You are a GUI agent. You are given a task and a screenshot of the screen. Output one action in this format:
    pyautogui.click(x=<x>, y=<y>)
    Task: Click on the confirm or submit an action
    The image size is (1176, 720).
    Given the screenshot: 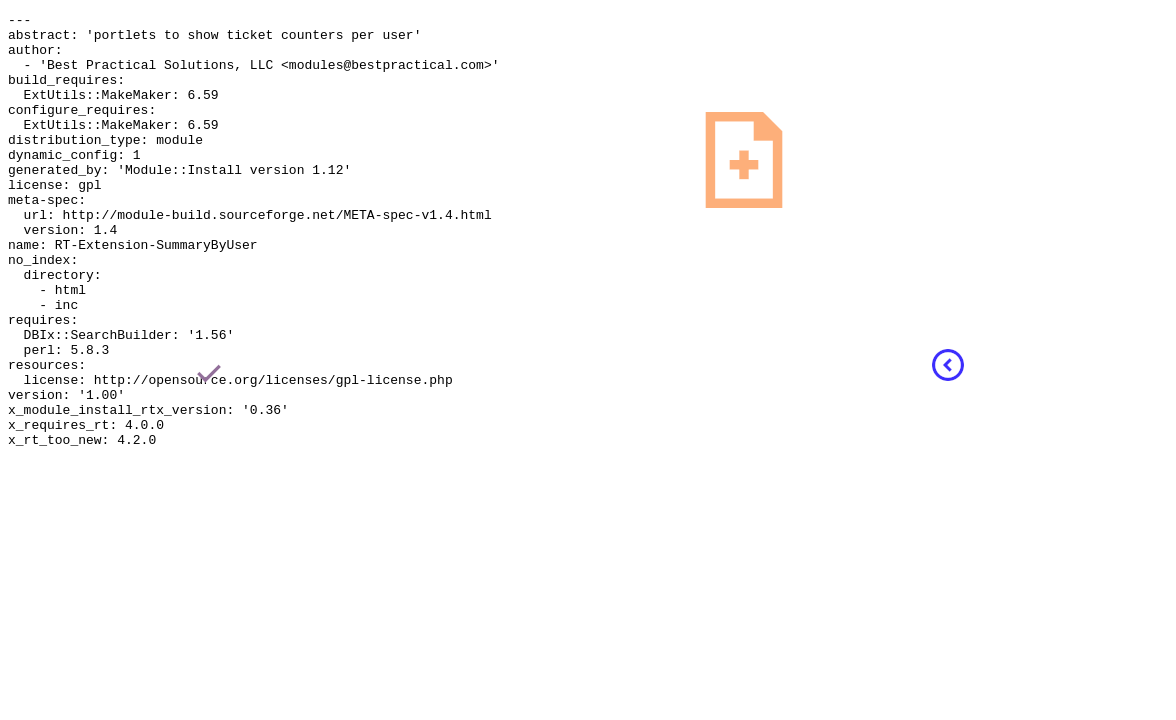 What is the action you would take?
    pyautogui.click(x=209, y=373)
    